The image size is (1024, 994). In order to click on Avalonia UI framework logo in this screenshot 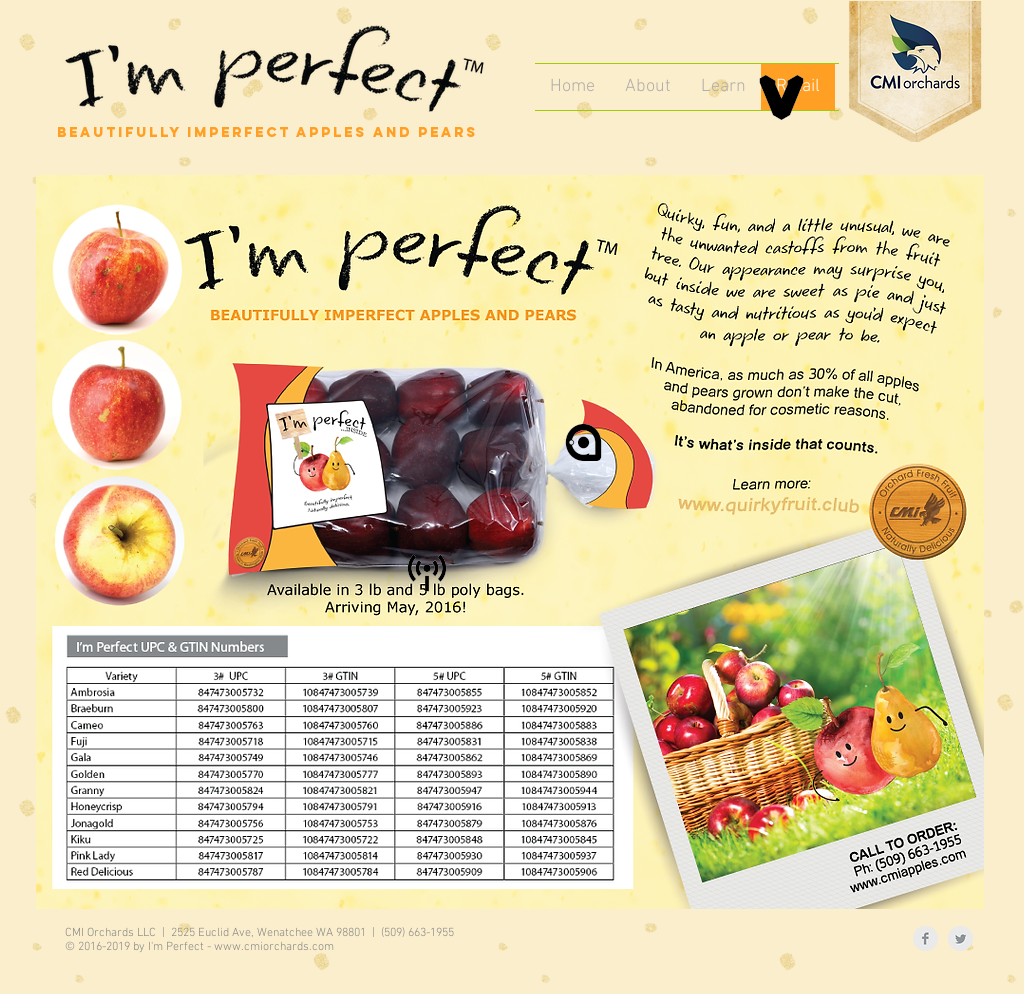, I will do `click(583, 442)`.